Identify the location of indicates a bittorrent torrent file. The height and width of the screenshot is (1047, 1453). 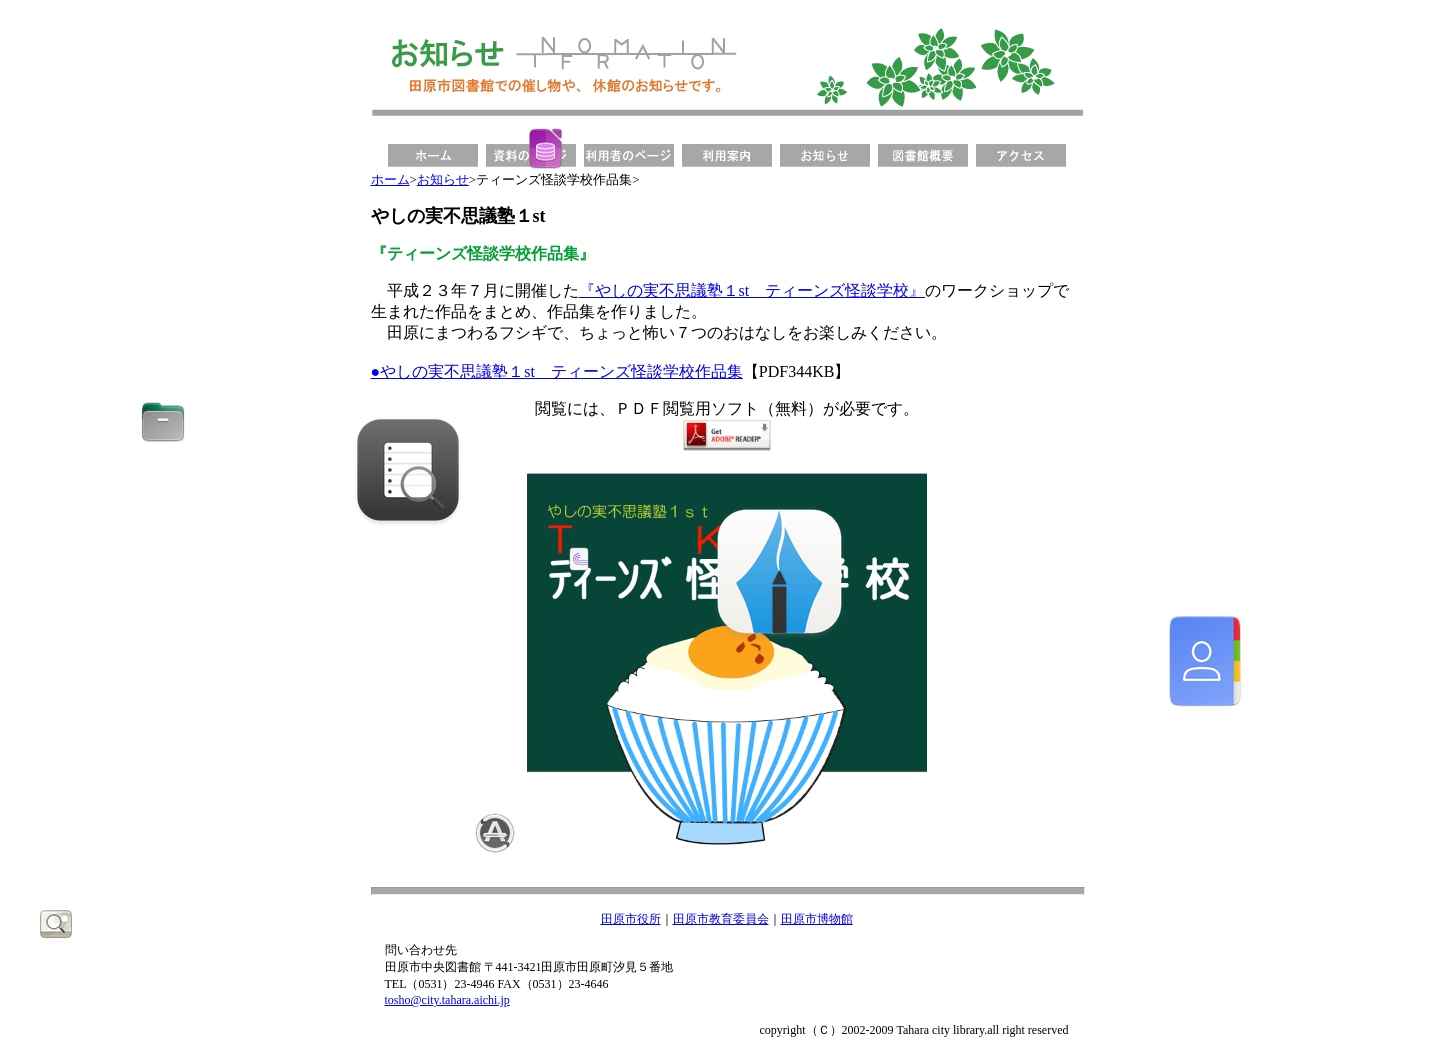
(579, 559).